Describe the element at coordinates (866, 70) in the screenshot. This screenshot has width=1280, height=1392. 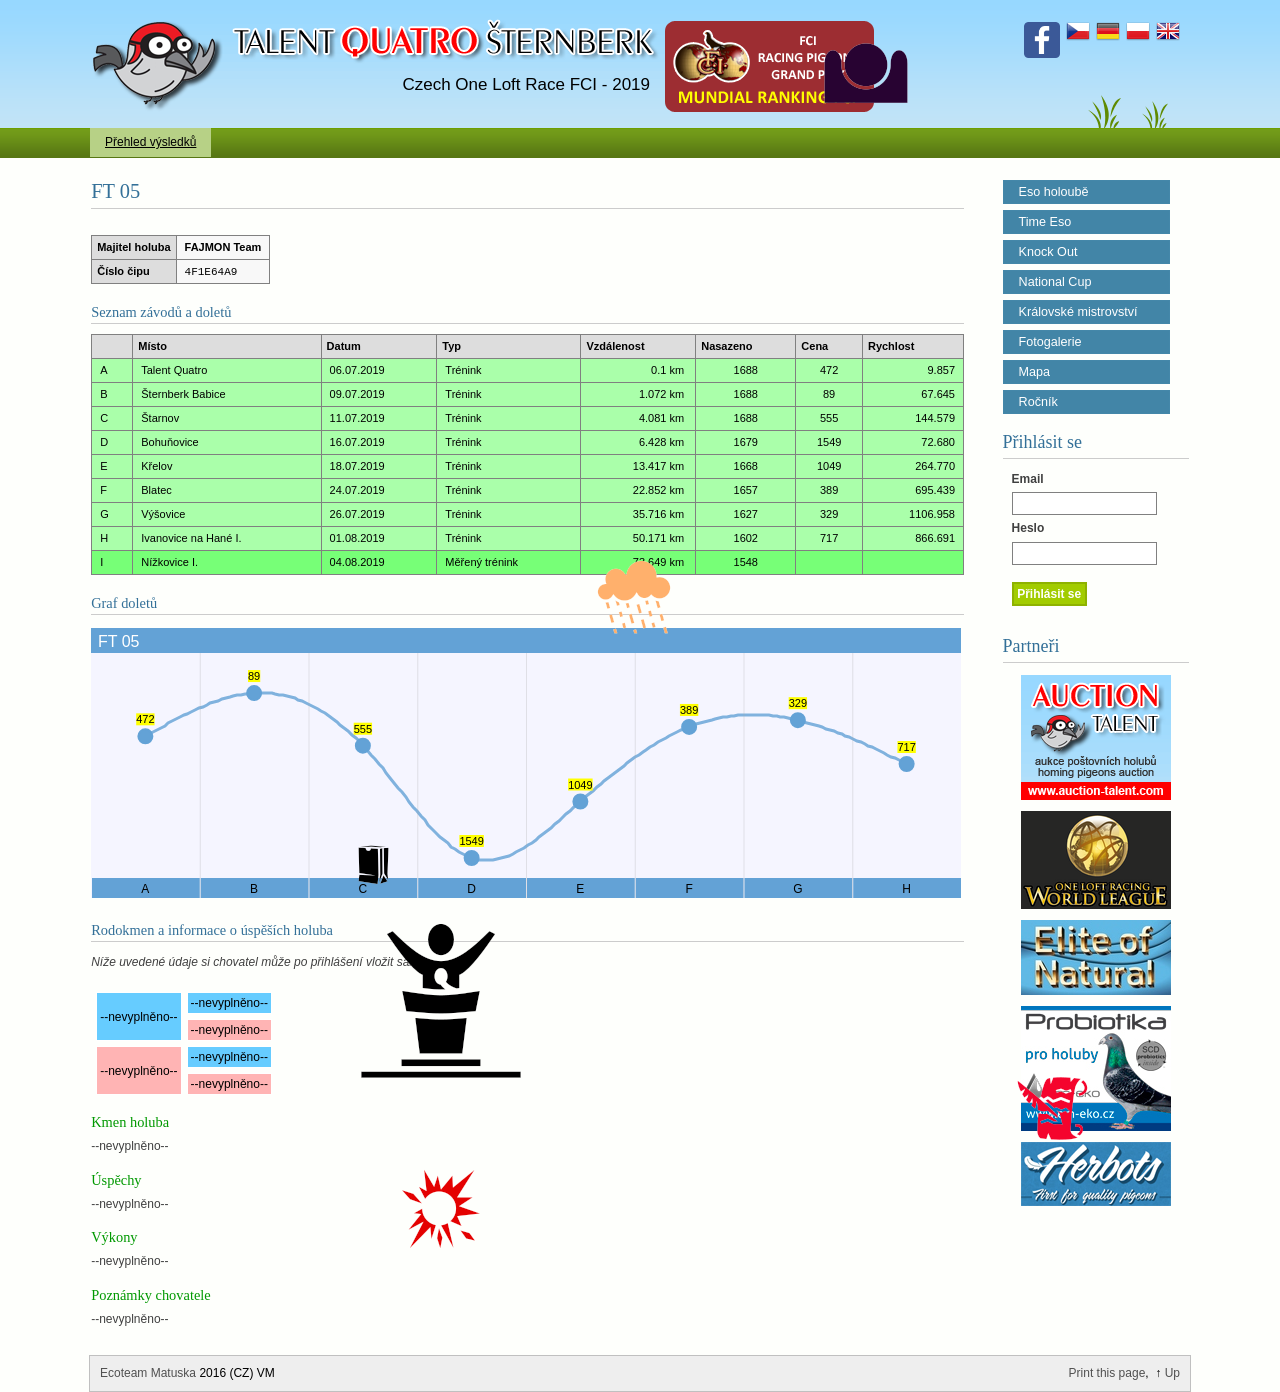
I see `ancient egyptian symbol representing the horizon or sunrise` at that location.